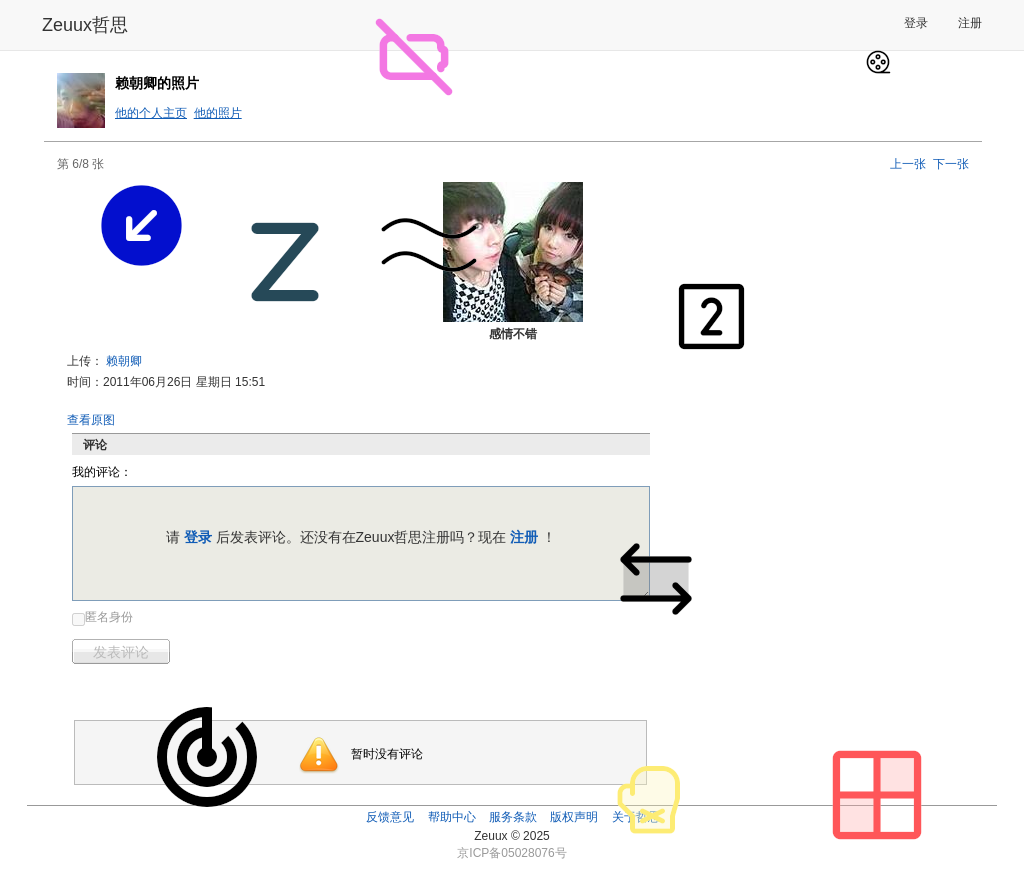  Describe the element at coordinates (429, 245) in the screenshot. I see `indicates approximate or estimated value` at that location.